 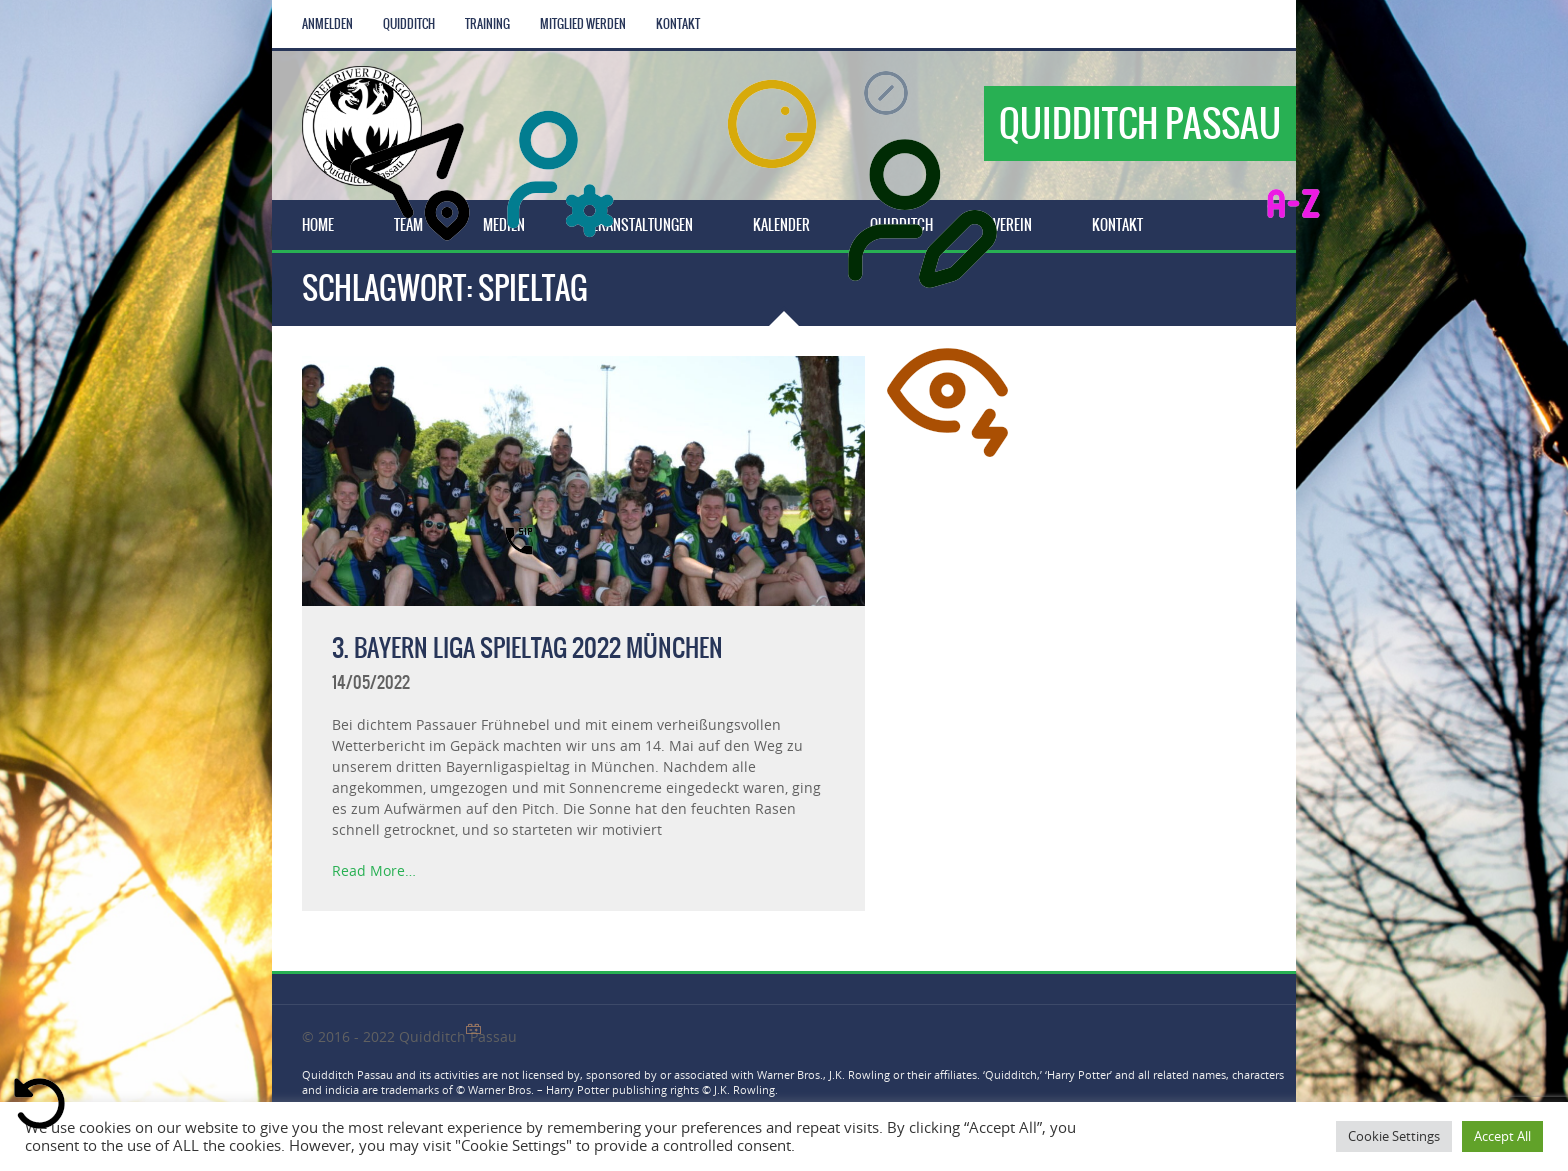 I want to click on indicates a blocked or prohibited action, so click(x=886, y=93).